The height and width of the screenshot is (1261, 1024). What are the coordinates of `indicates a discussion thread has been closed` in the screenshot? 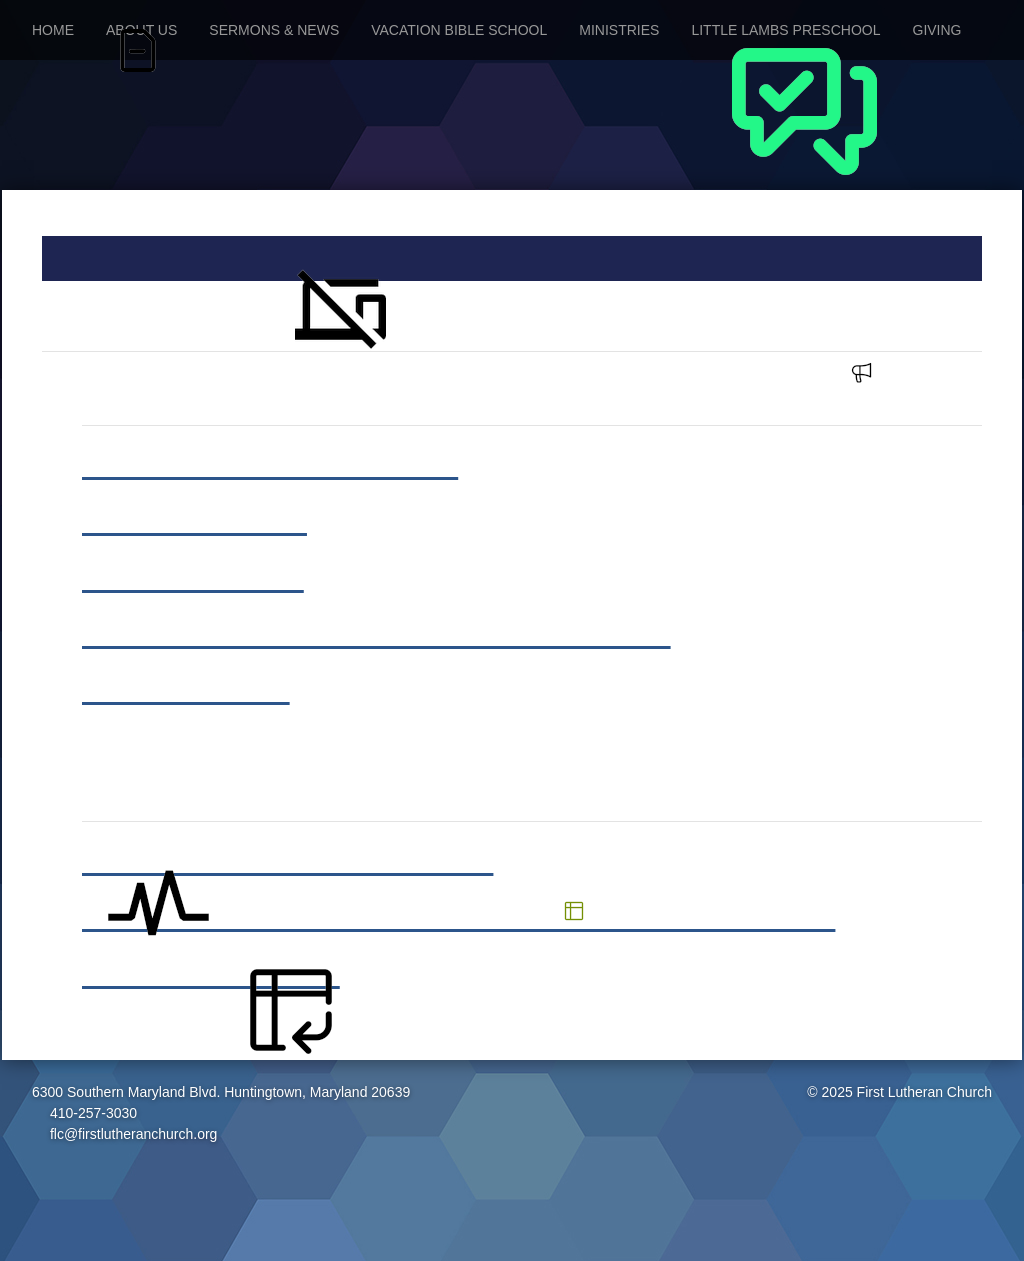 It's located at (804, 111).